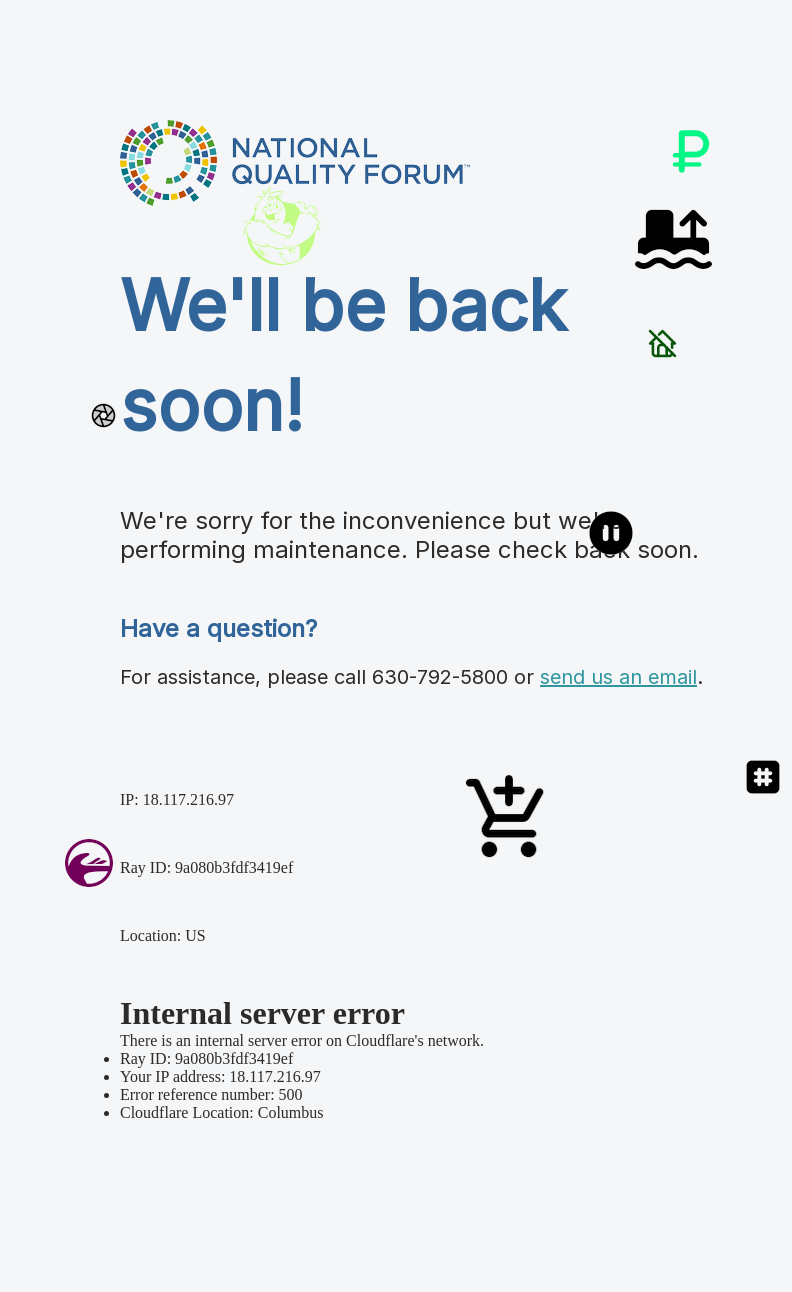 The image size is (792, 1292). I want to click on home feature is currently disabled, so click(662, 343).